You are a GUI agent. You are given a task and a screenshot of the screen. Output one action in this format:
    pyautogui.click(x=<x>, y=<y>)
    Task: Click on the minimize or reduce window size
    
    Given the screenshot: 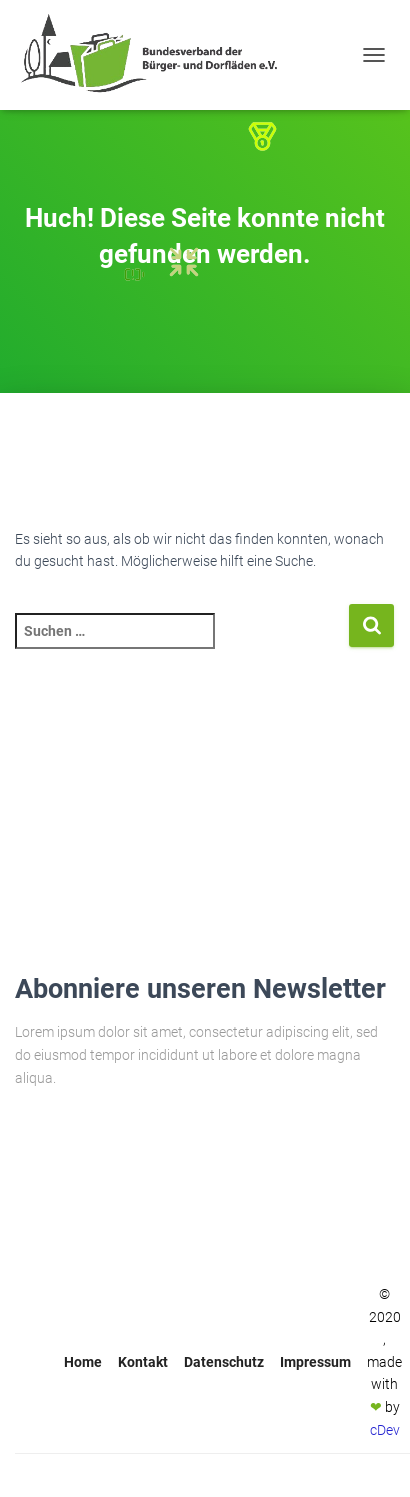 What is the action you would take?
    pyautogui.click(x=184, y=262)
    